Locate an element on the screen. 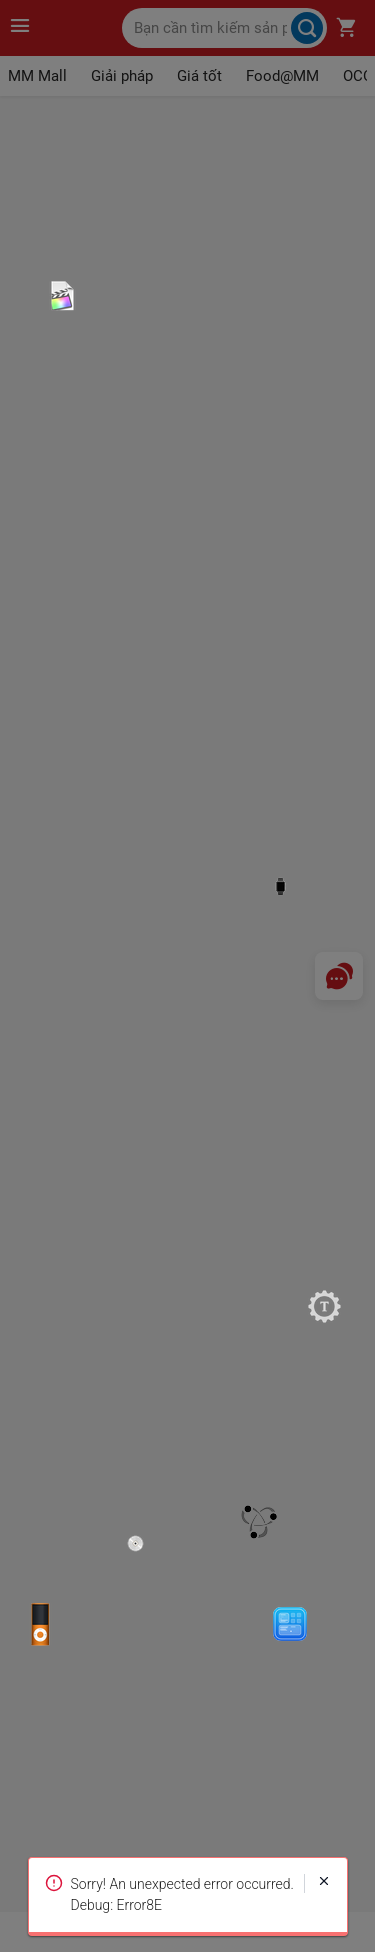 Image resolution: width=375 pixels, height=1952 pixels. open widgetkit simulator app is located at coordinates (290, 1624).